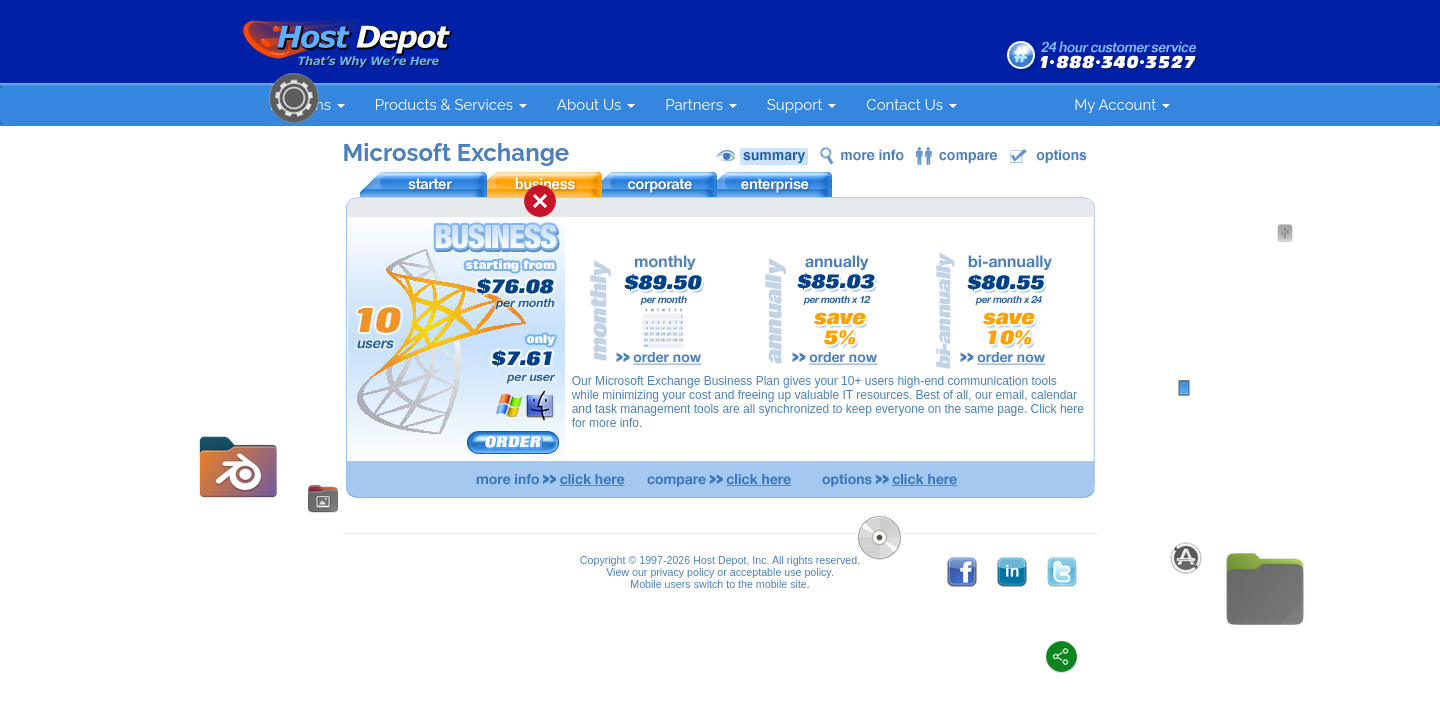  I want to click on open a folder or directory, so click(1265, 589).